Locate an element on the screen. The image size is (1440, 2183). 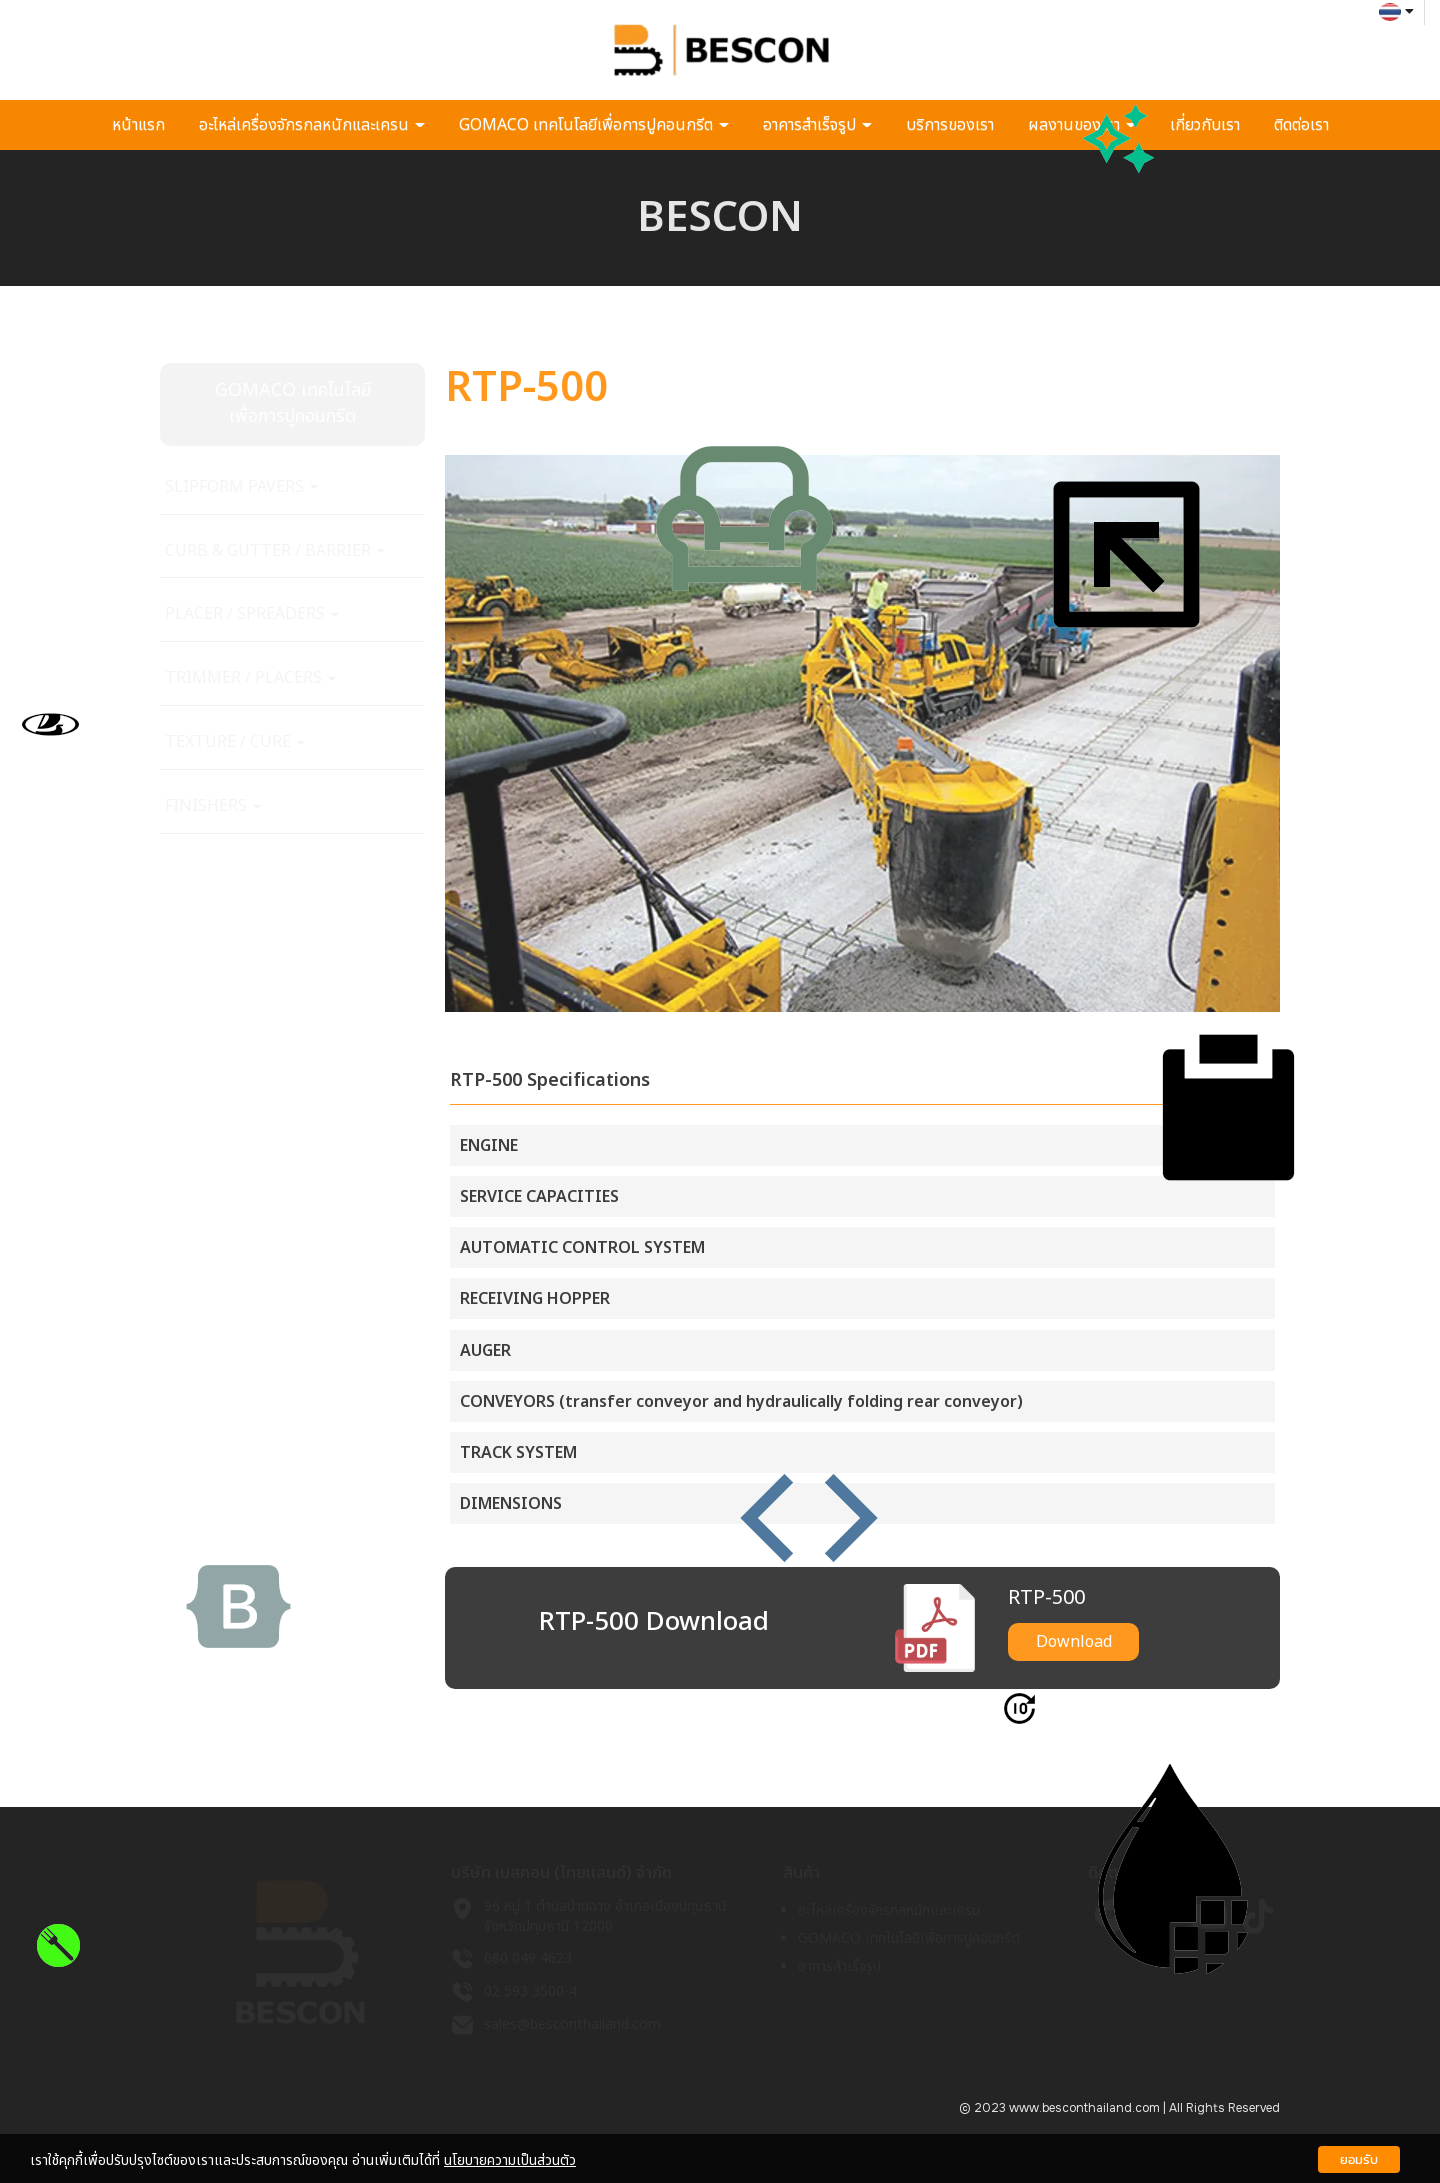
navigate back and up one level is located at coordinates (1126, 554).